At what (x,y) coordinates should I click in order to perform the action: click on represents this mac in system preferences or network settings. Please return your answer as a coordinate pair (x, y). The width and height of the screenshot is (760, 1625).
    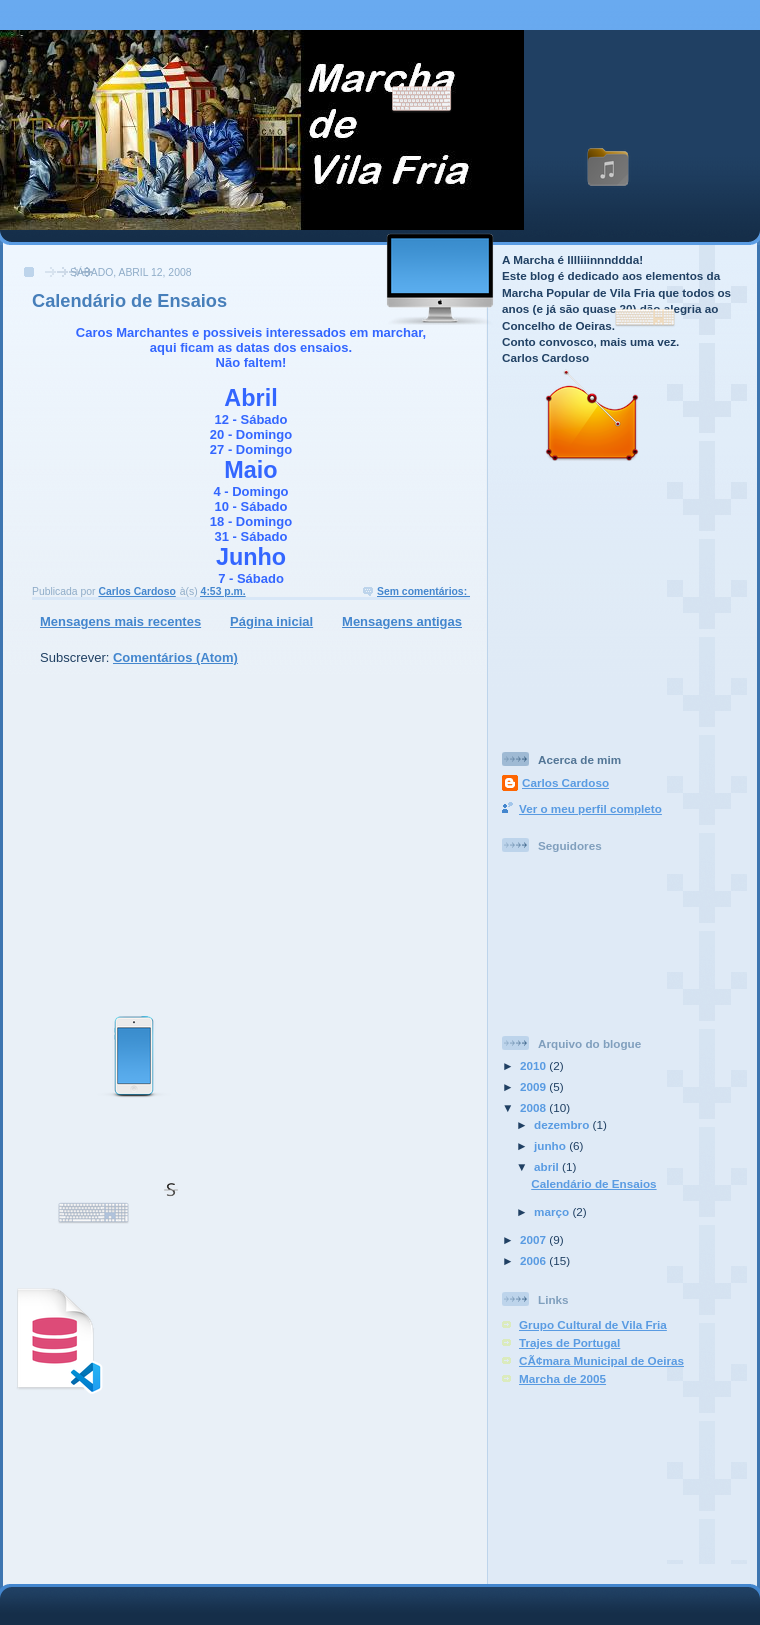
    Looking at the image, I should click on (440, 273).